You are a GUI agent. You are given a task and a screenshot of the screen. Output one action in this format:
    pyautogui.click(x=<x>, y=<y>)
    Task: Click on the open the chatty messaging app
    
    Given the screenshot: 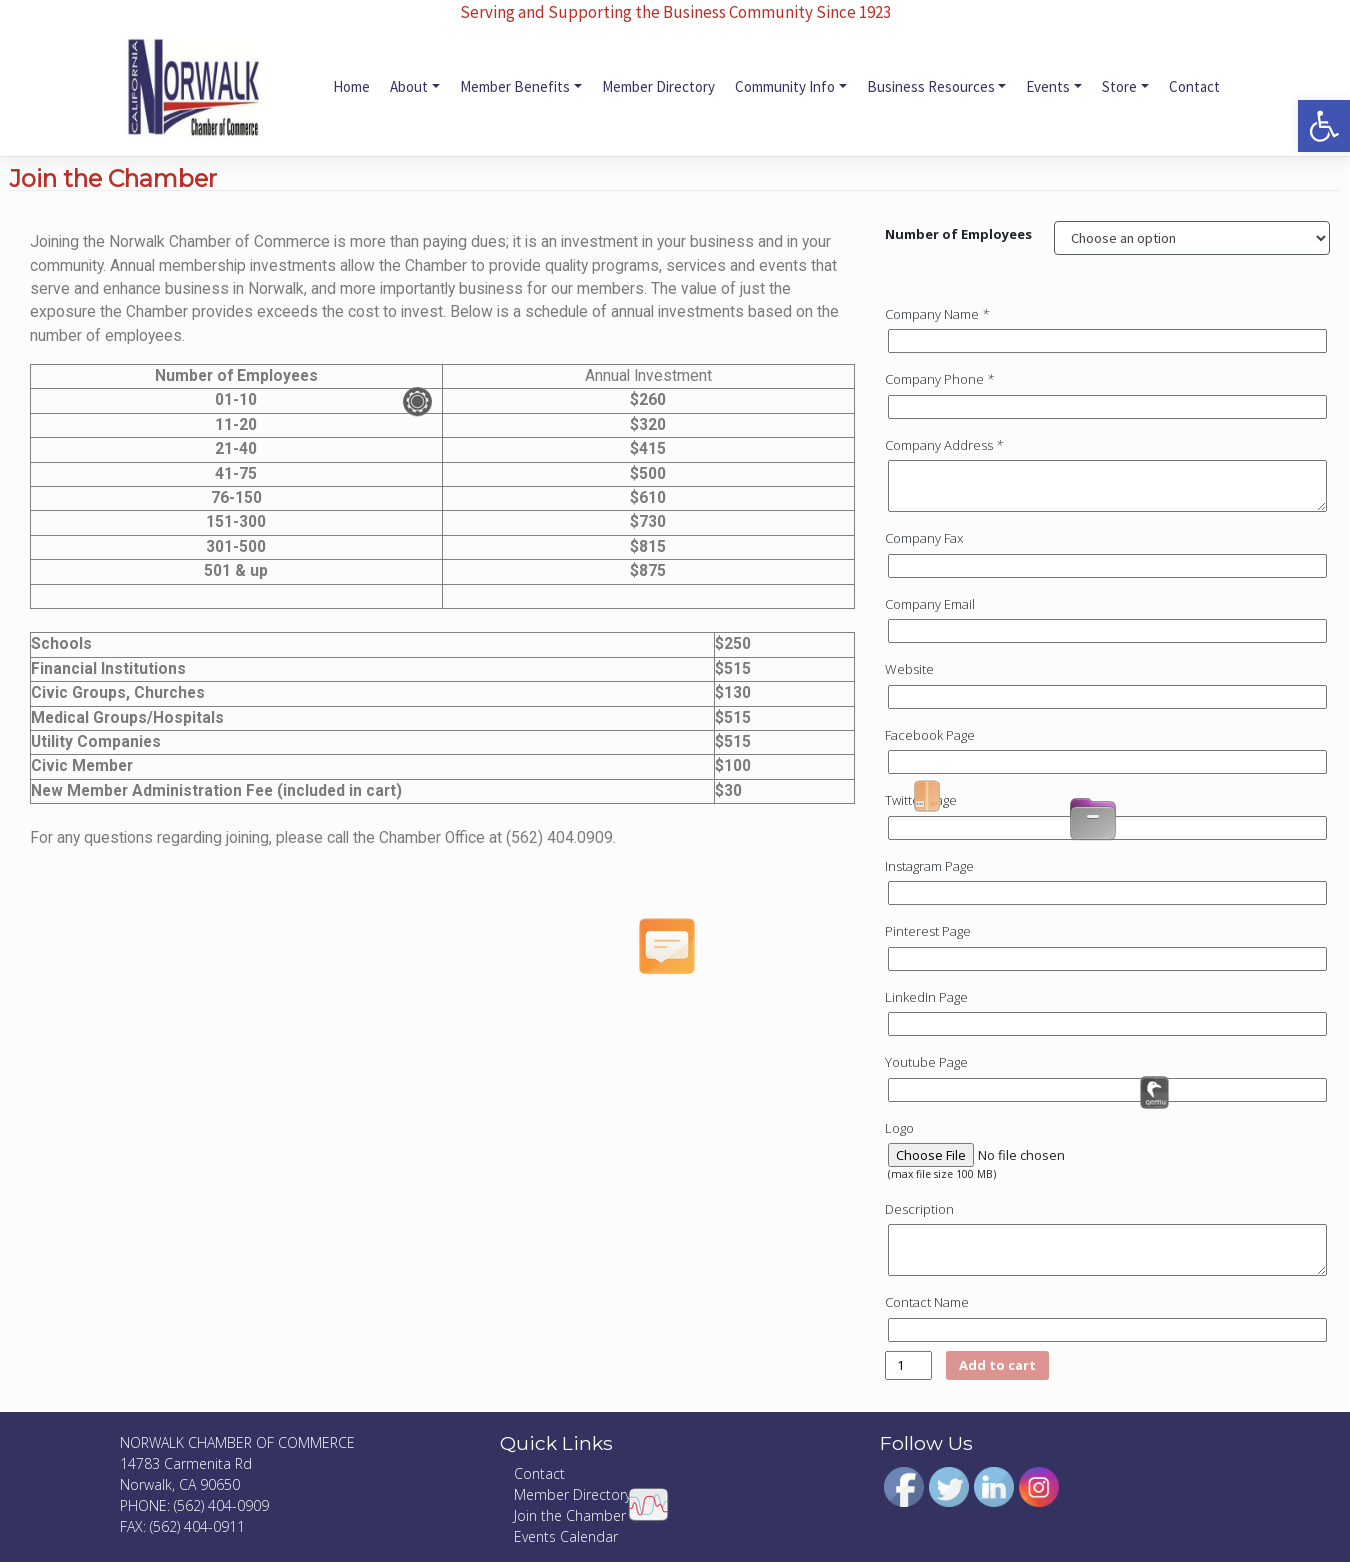 What is the action you would take?
    pyautogui.click(x=667, y=946)
    